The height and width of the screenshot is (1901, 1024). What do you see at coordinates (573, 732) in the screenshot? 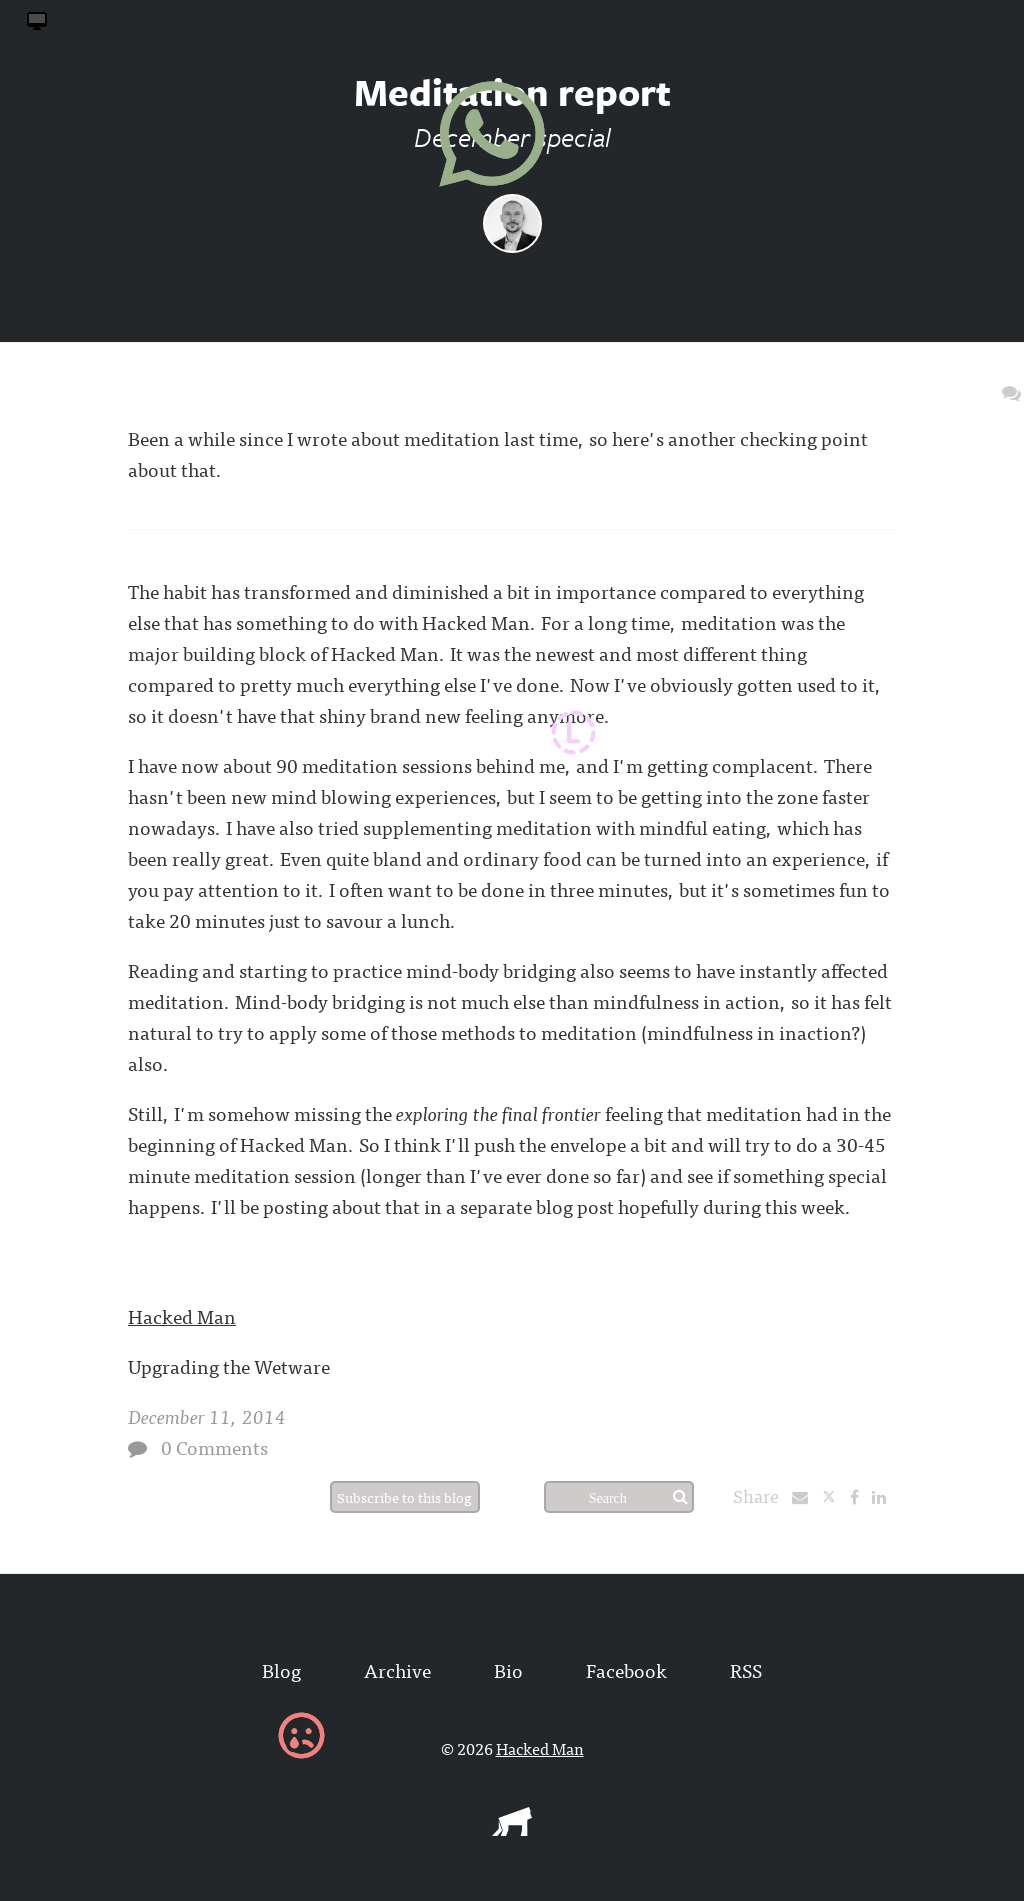
I see `indicates a loading or in-progress state` at bounding box center [573, 732].